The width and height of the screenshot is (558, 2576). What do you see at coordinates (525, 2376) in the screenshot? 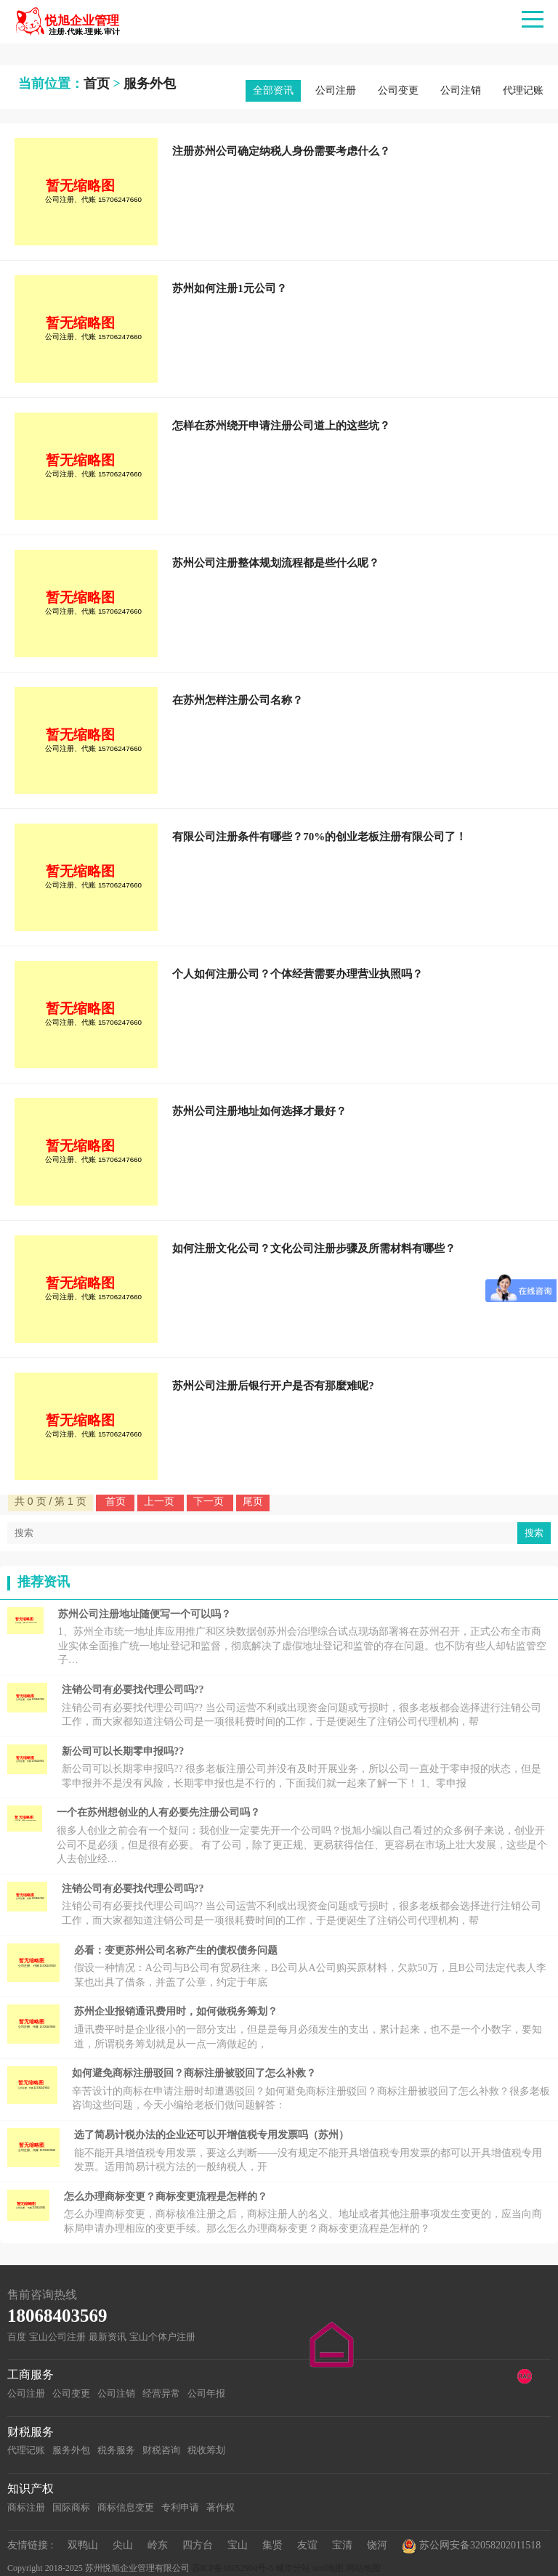
I see `launch RAD Studio application` at bounding box center [525, 2376].